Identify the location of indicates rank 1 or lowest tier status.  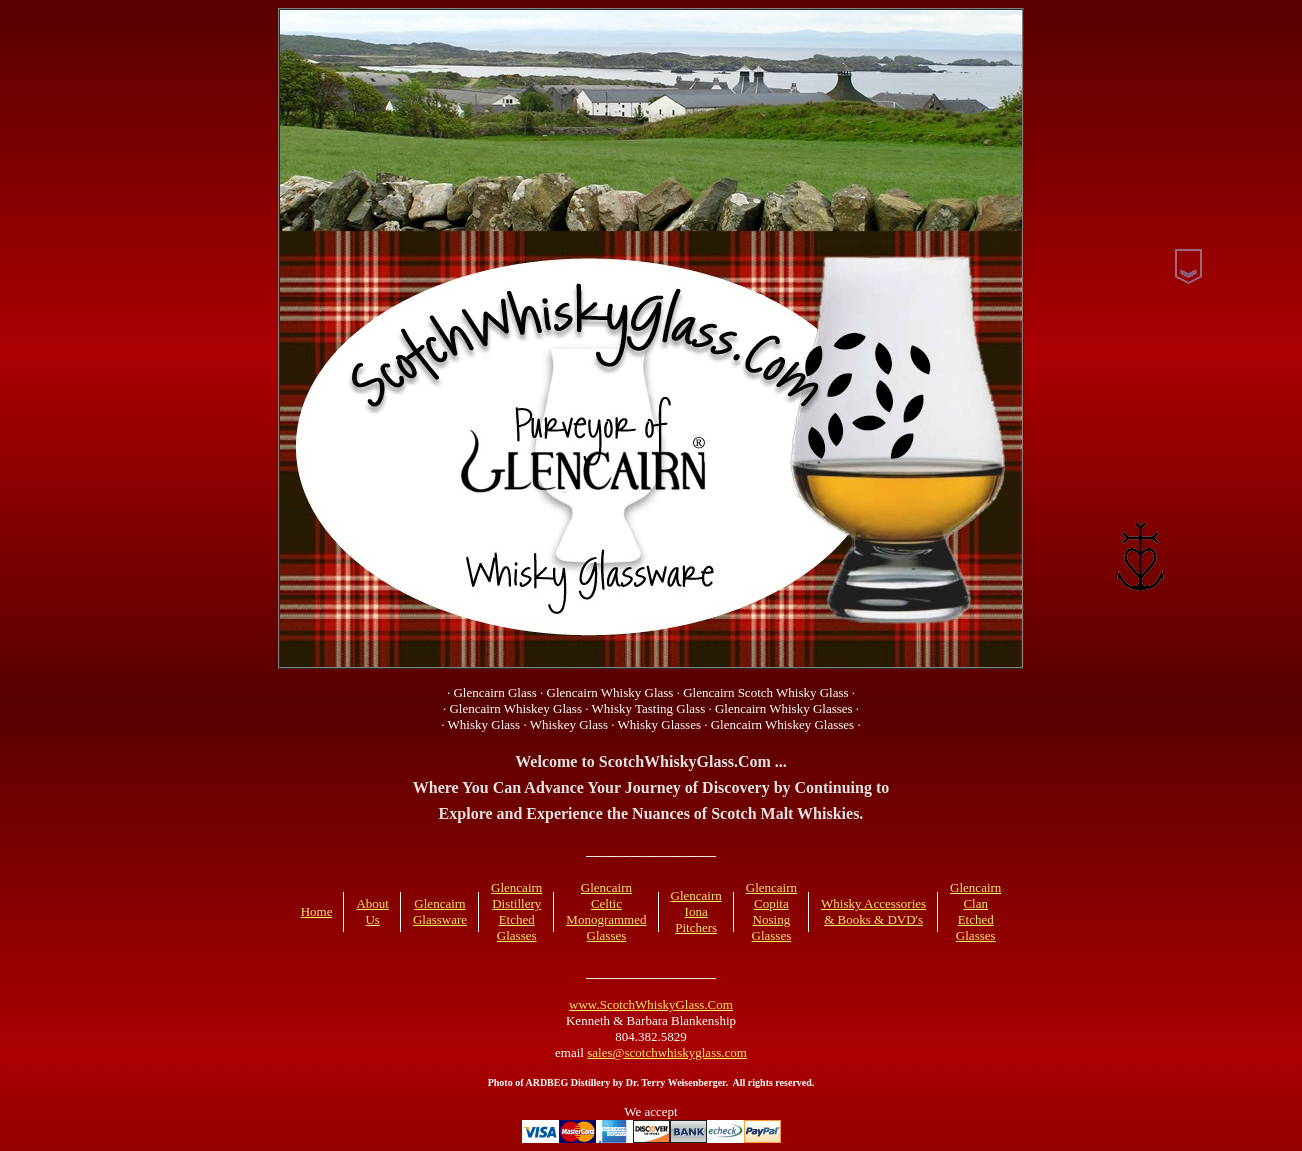
(1188, 266).